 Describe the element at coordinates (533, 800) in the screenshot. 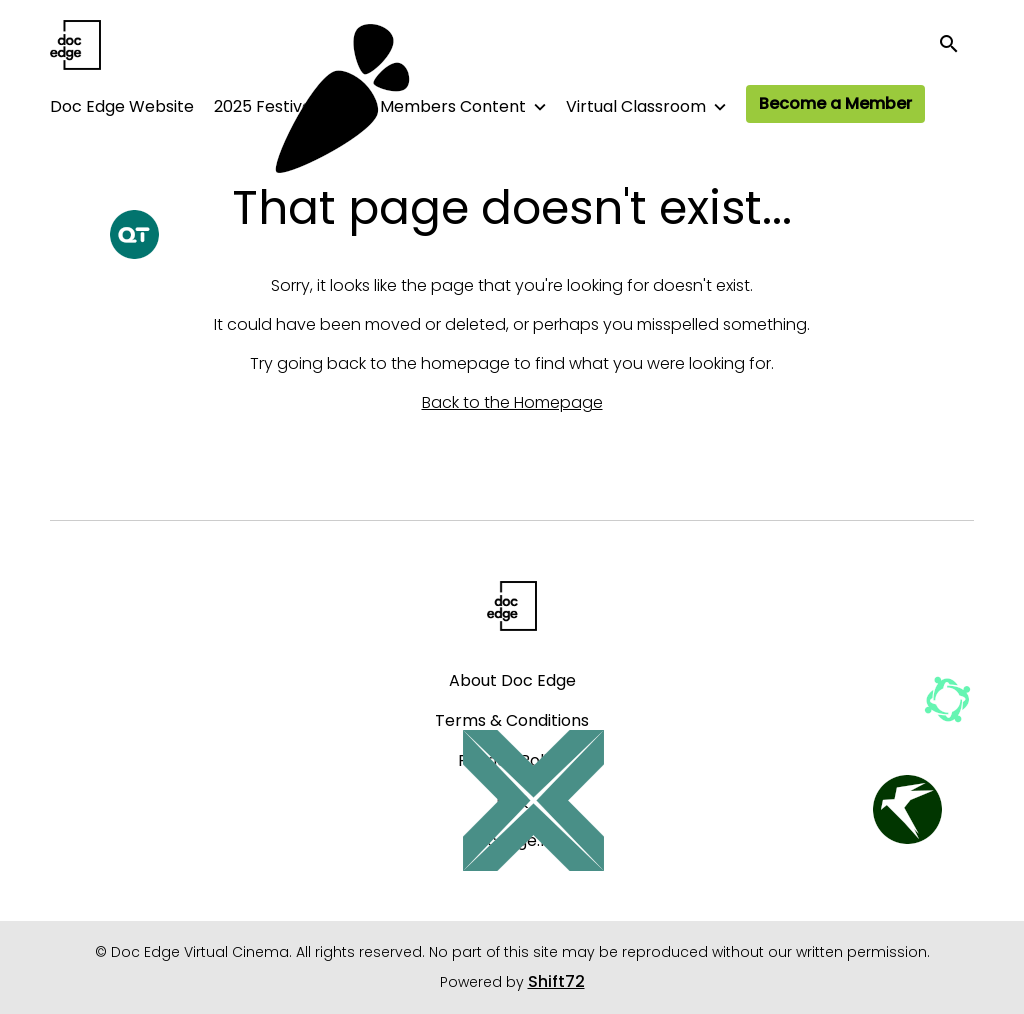

I see `visx data visualization library logo` at that location.